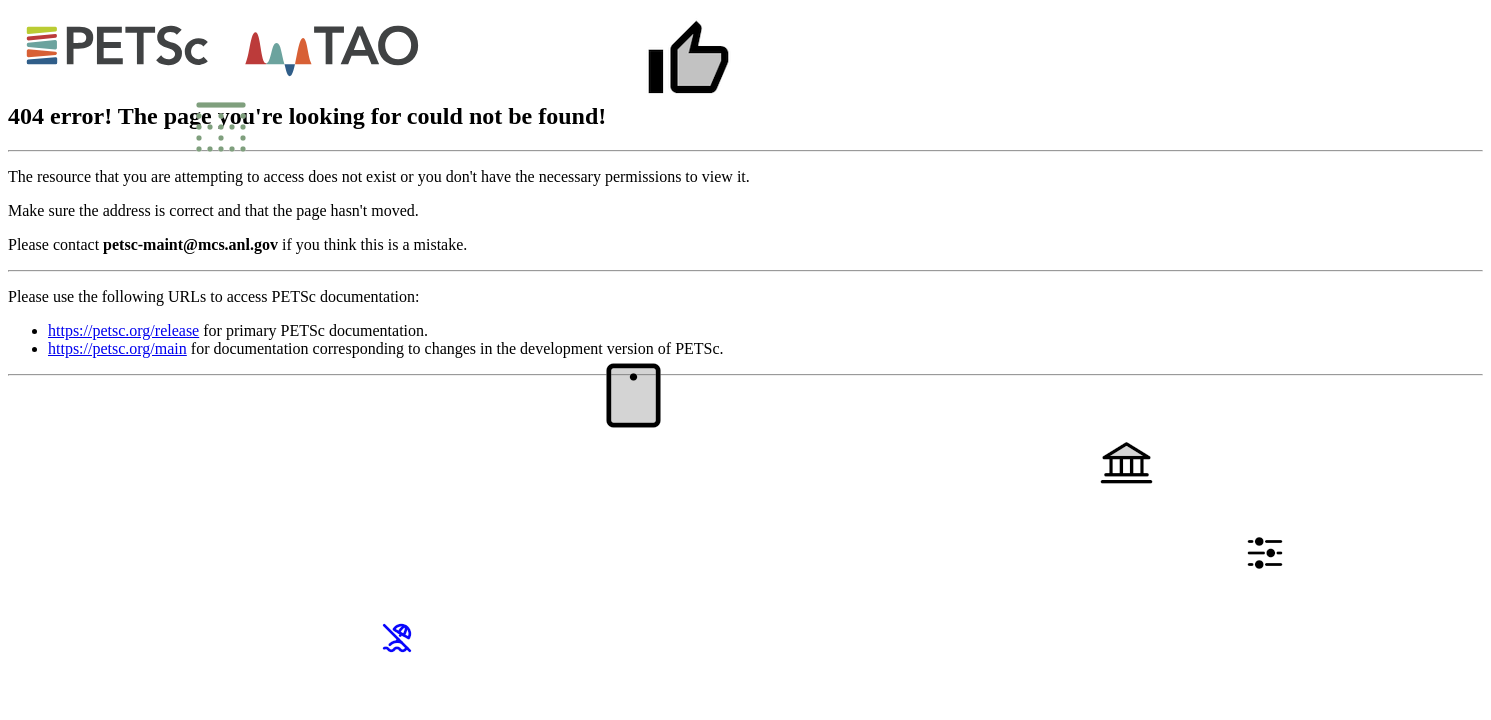 The width and height of the screenshot is (1491, 720). What do you see at coordinates (397, 638) in the screenshot?
I see `beach or coastal area unavailable` at bounding box center [397, 638].